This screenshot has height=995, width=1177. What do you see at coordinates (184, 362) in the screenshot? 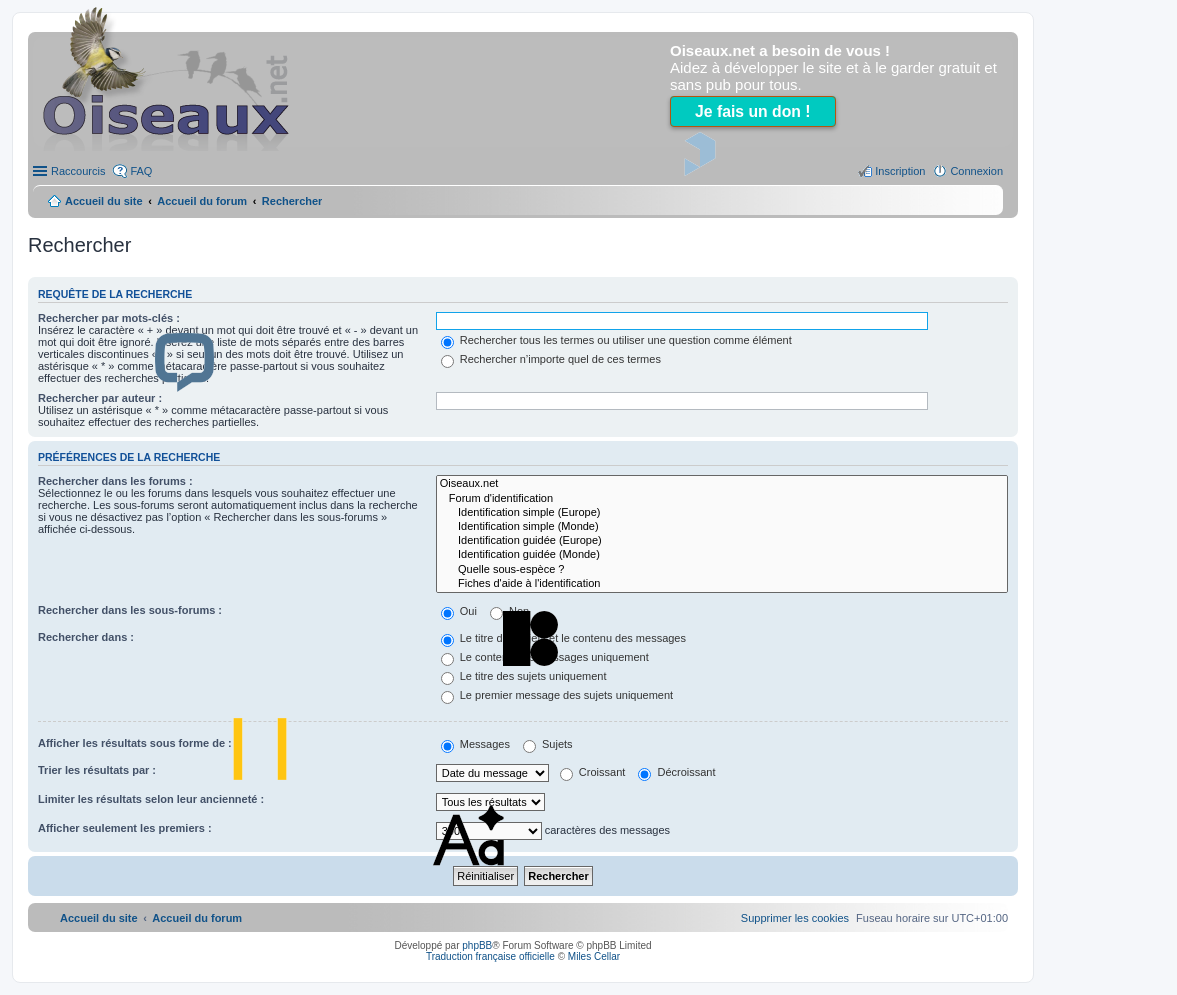
I see `open LiveChat customer support` at bounding box center [184, 362].